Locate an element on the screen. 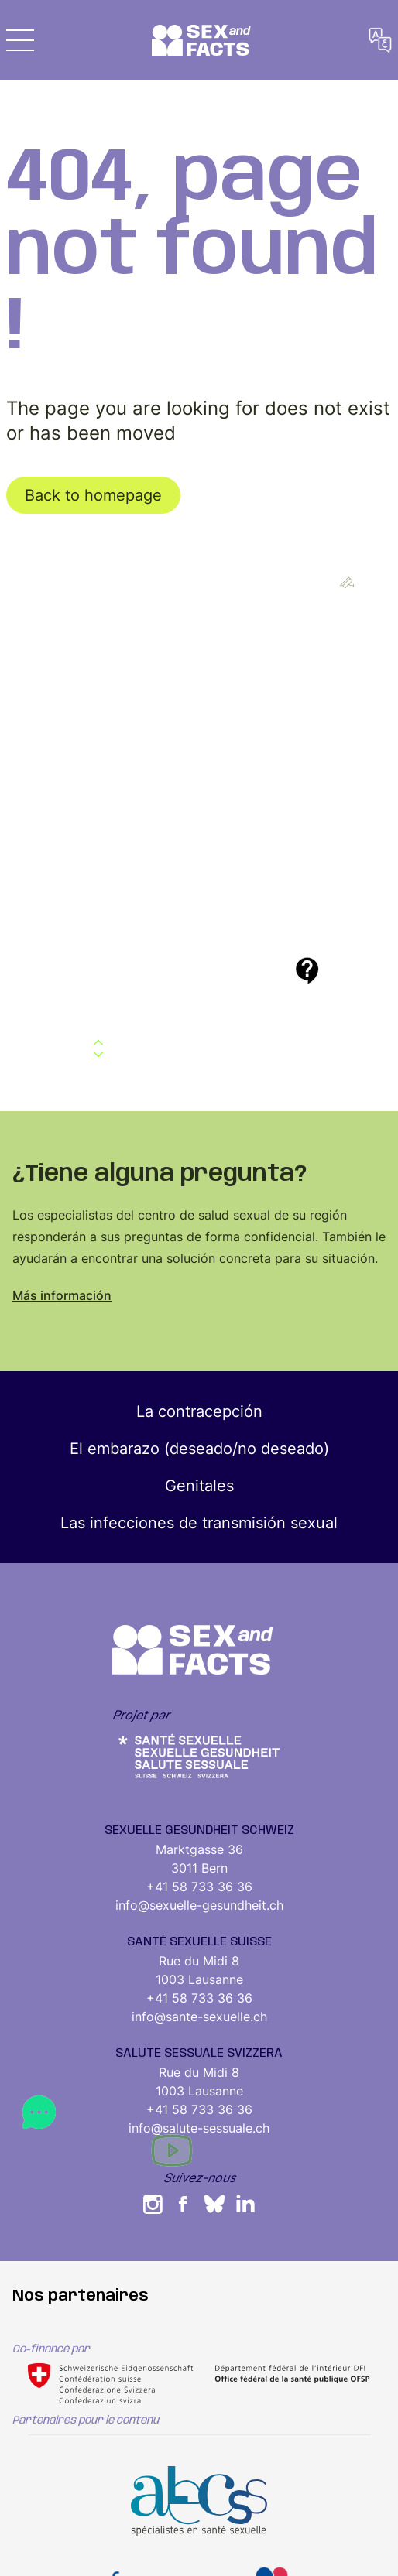  open chat or messaging is located at coordinates (39, 2112).